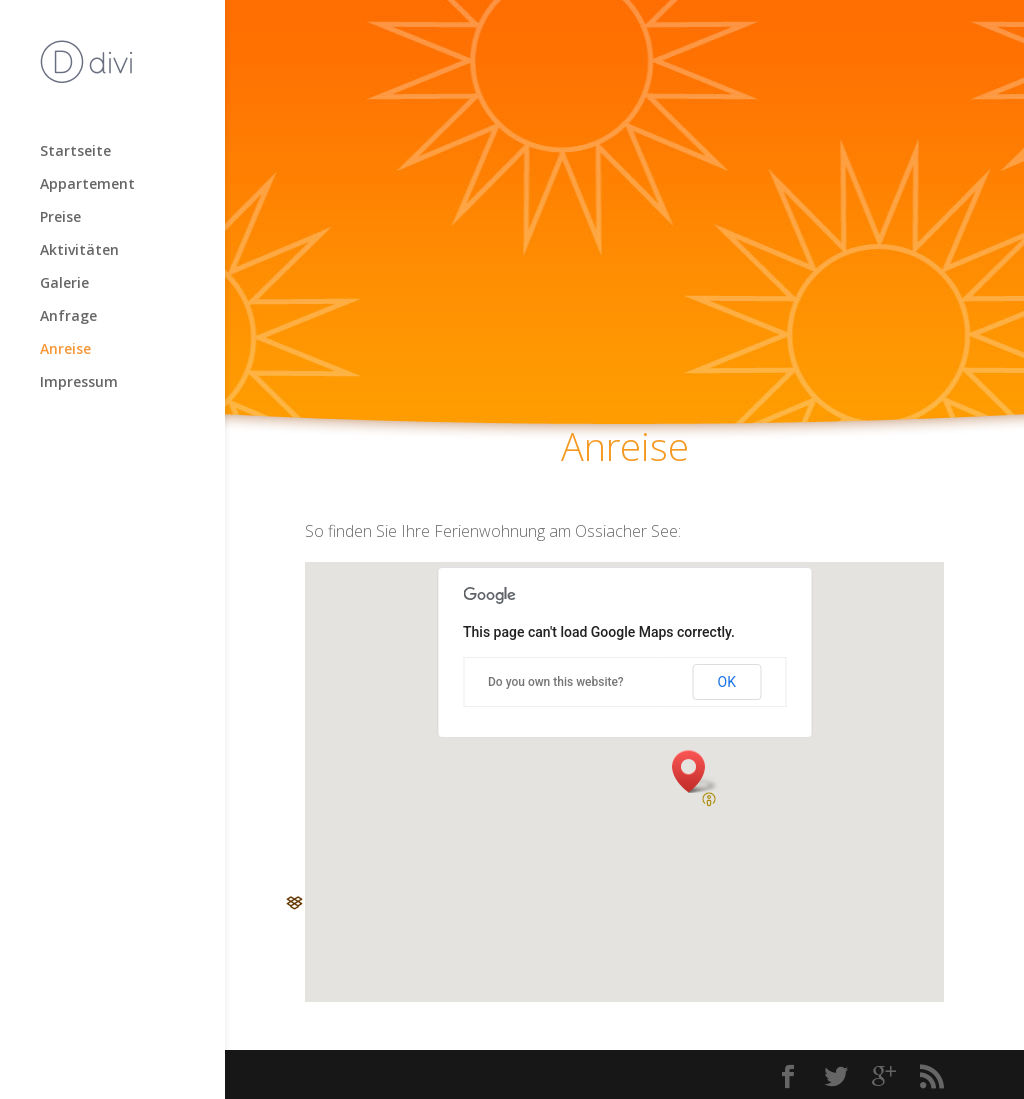 The width and height of the screenshot is (1024, 1099). Describe the element at coordinates (709, 799) in the screenshot. I see `open apple podcasts app` at that location.